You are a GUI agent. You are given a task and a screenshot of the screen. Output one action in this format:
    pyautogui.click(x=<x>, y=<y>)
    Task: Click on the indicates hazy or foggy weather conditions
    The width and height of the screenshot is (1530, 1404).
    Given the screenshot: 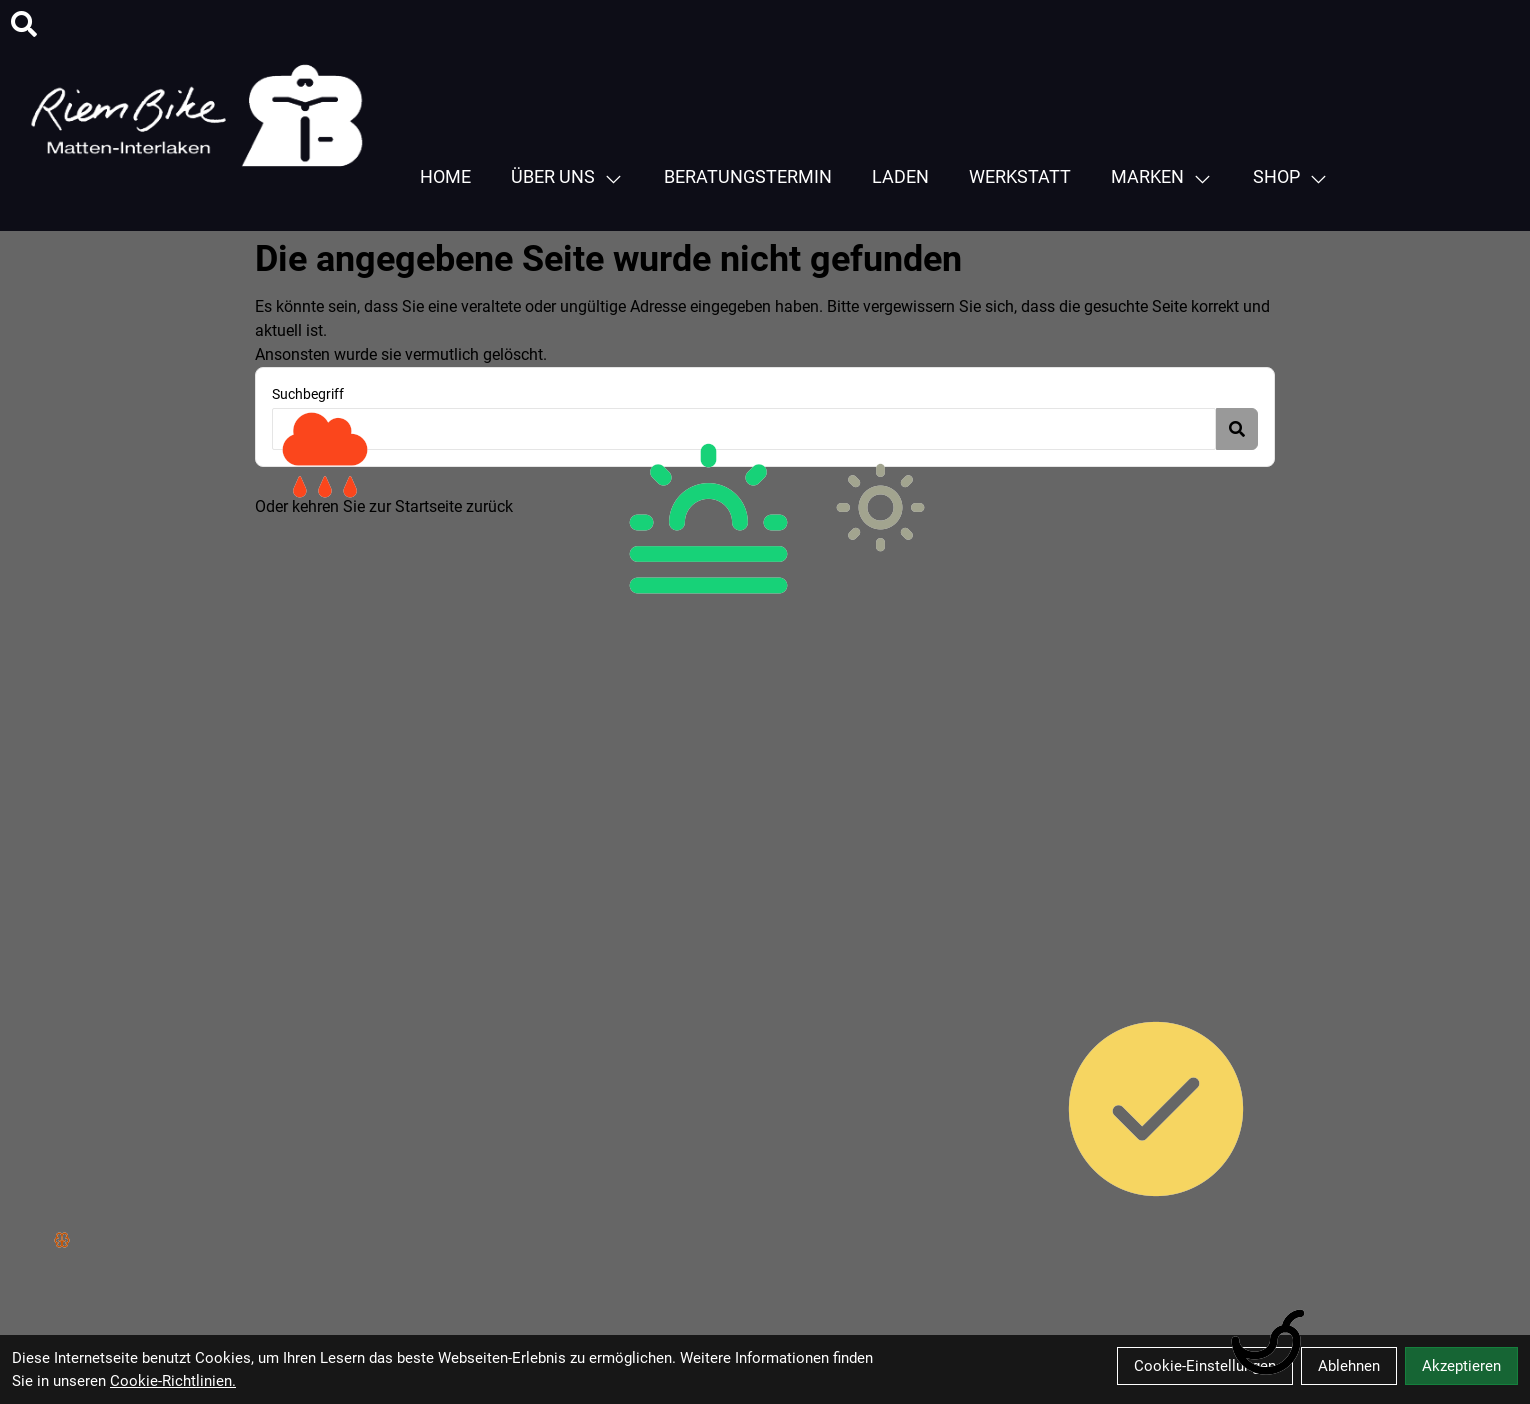 What is the action you would take?
    pyautogui.click(x=708, y=522)
    